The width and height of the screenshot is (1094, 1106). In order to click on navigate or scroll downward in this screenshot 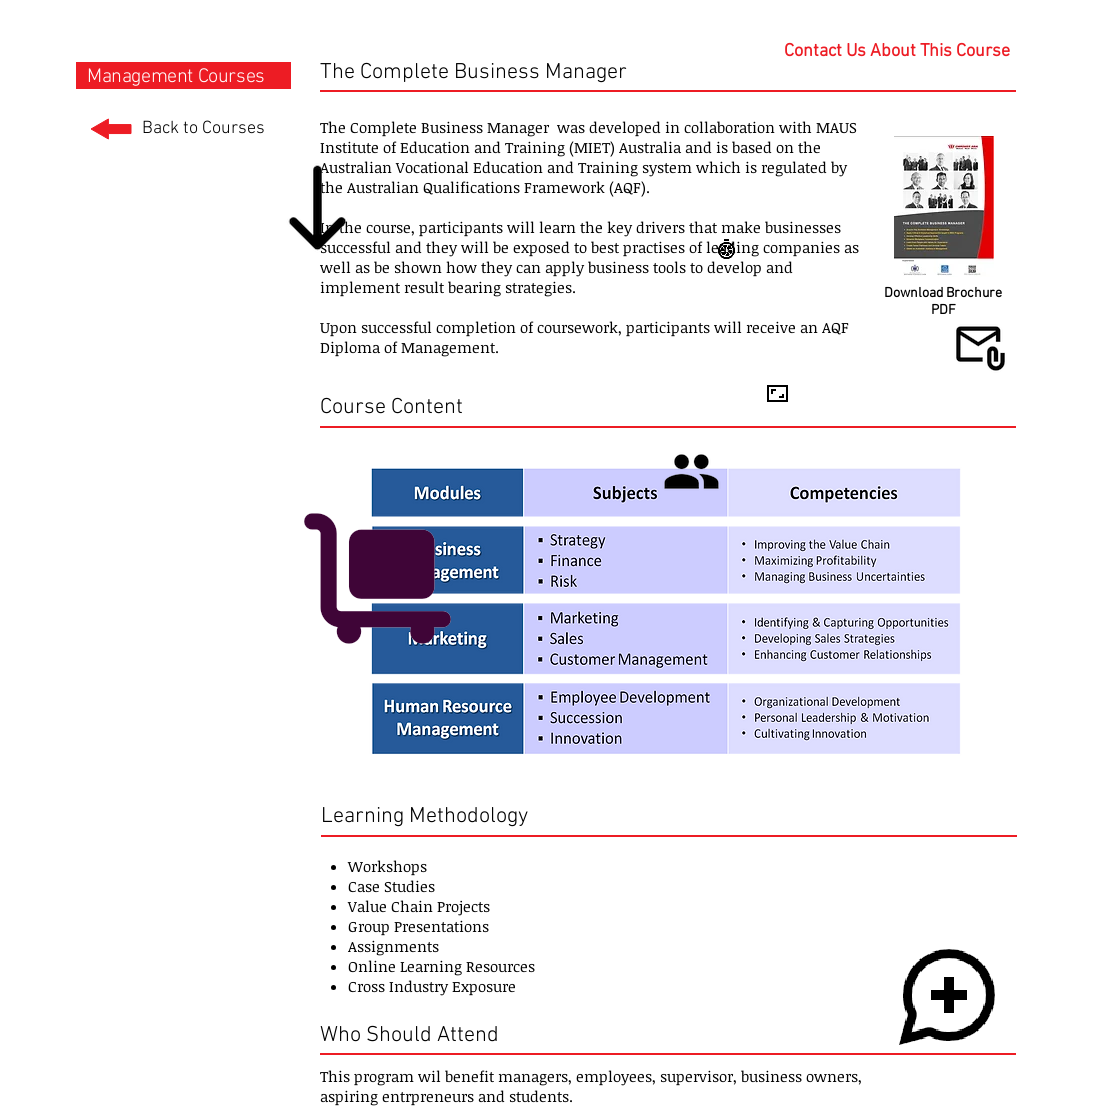, I will do `click(317, 208)`.